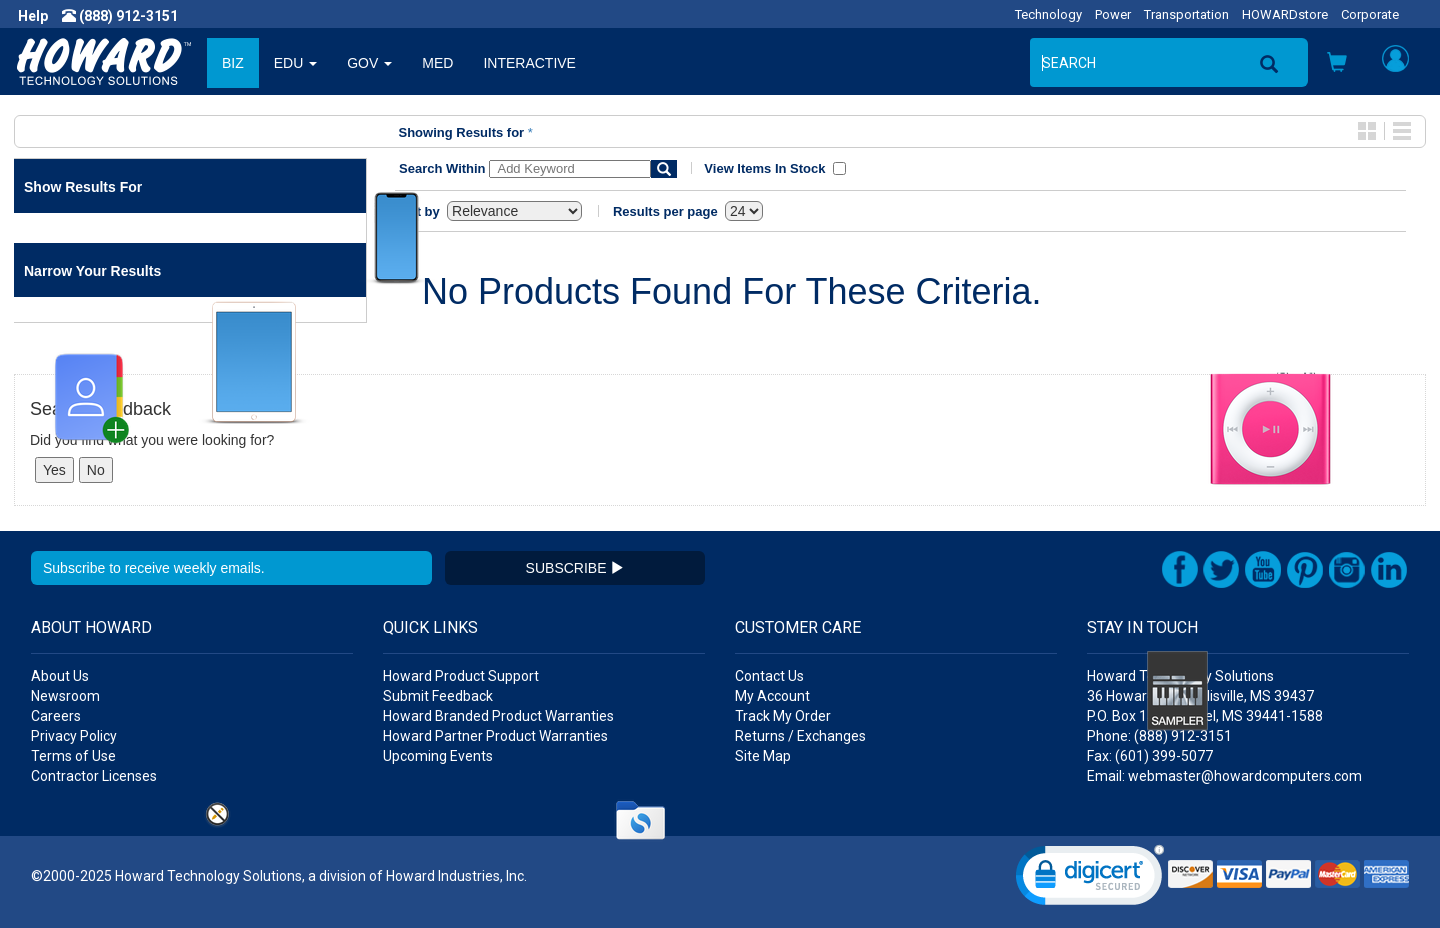 This screenshot has height=928, width=1440. Describe the element at coordinates (396, 238) in the screenshot. I see `iPhone XS Max device connected to your Mac` at that location.